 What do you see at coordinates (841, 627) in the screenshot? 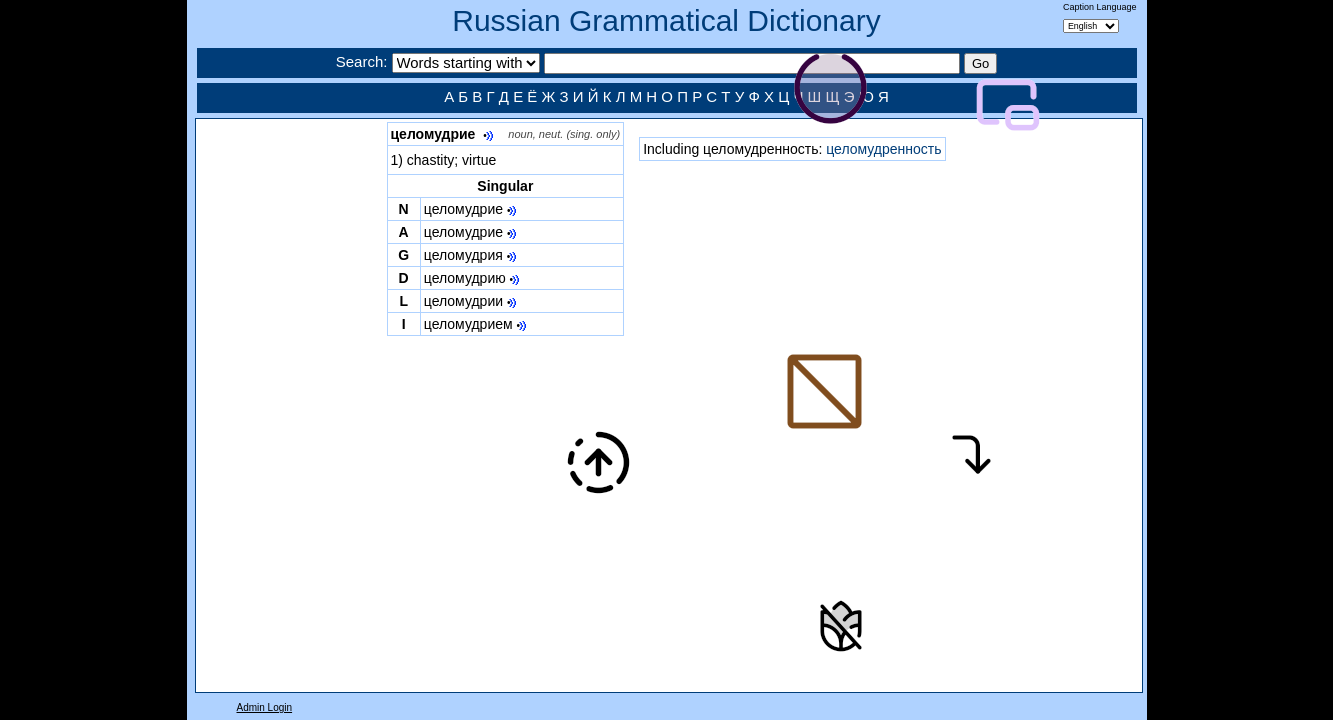
I see `indicates gluten-free or grain-free option` at bounding box center [841, 627].